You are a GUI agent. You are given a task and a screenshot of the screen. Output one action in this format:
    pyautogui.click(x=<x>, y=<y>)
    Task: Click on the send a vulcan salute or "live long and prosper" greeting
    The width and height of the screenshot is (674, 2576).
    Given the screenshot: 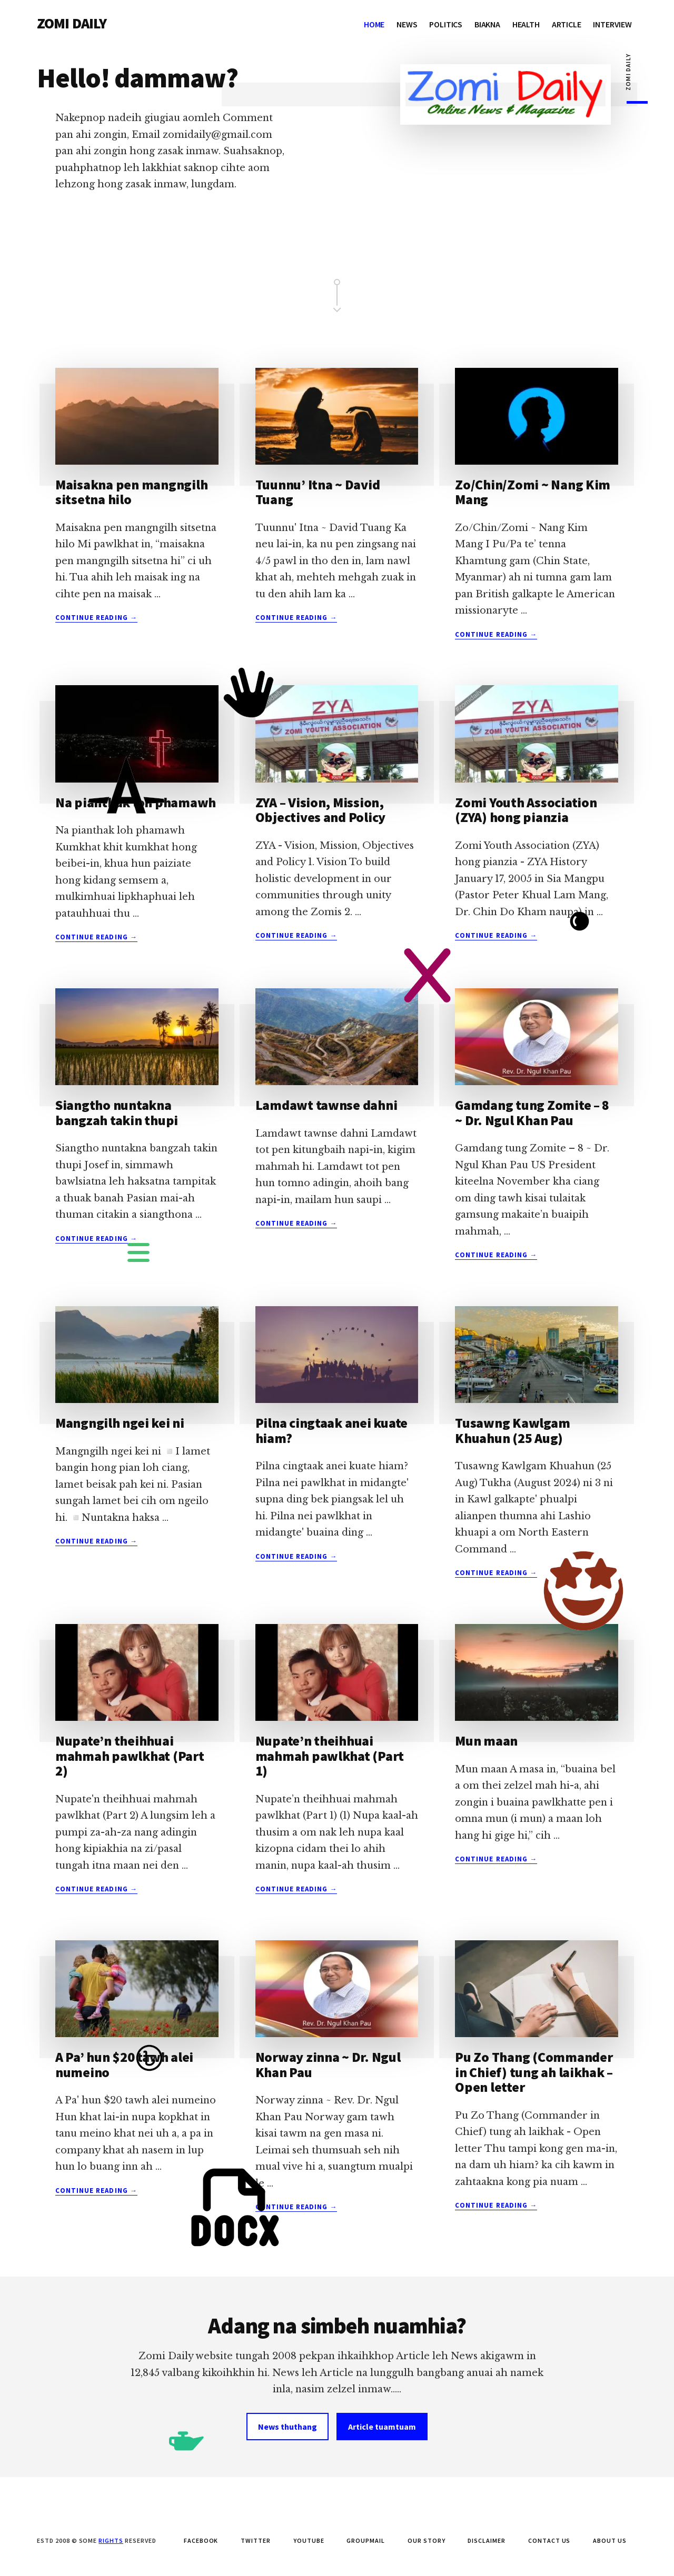 What is the action you would take?
    pyautogui.click(x=249, y=693)
    